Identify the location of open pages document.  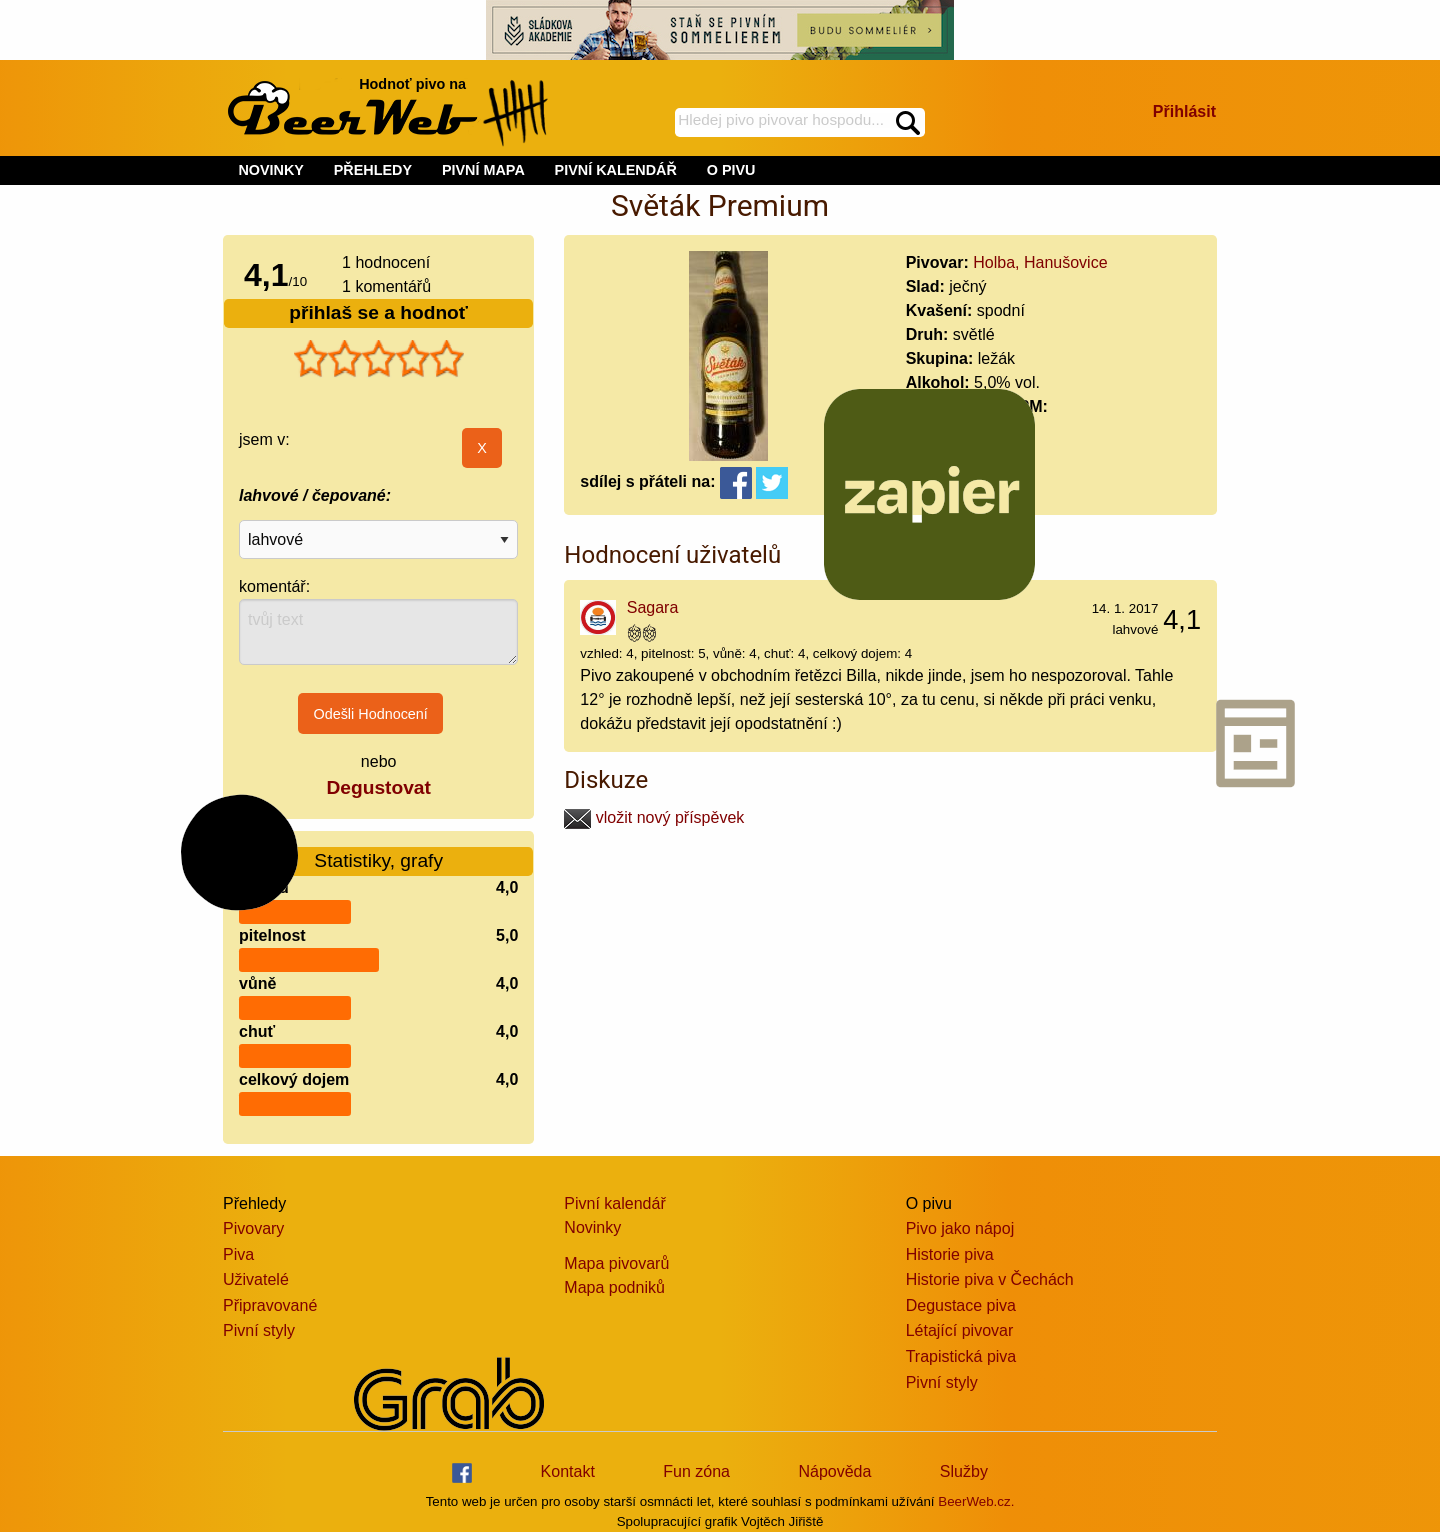
(1255, 743).